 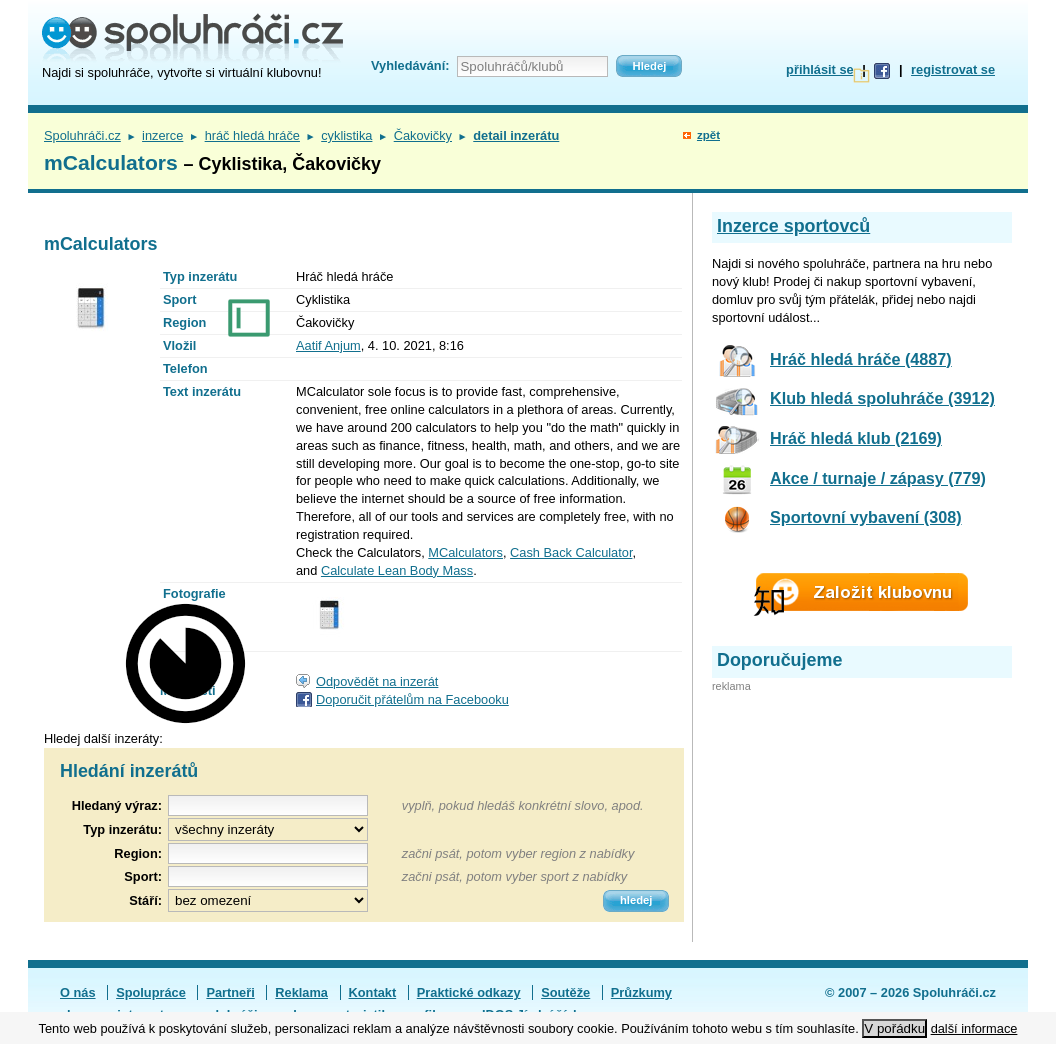 What do you see at coordinates (249, 318) in the screenshot?
I see `switch to left sidebar layout` at bounding box center [249, 318].